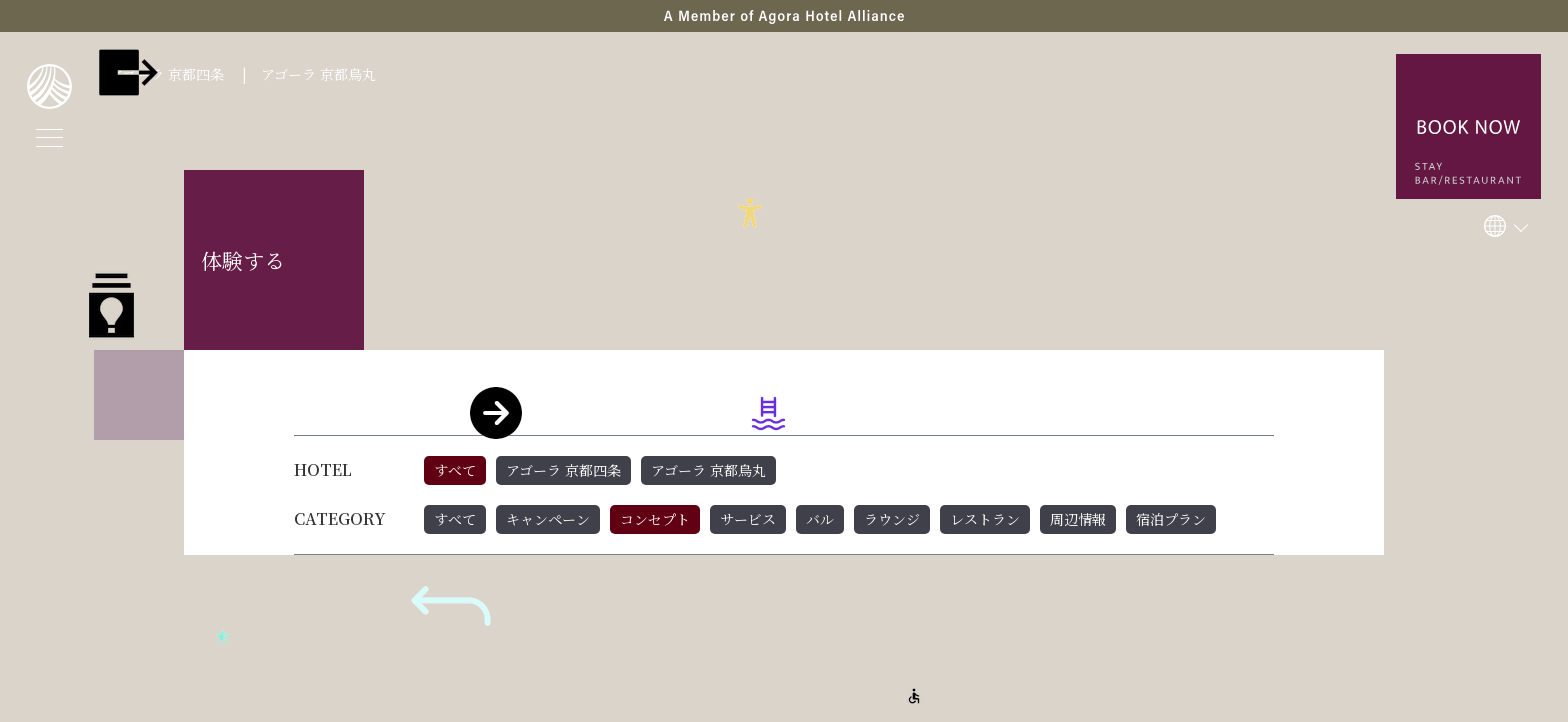 Image resolution: width=1568 pixels, height=722 pixels. I want to click on access accessibility settings, so click(750, 213).